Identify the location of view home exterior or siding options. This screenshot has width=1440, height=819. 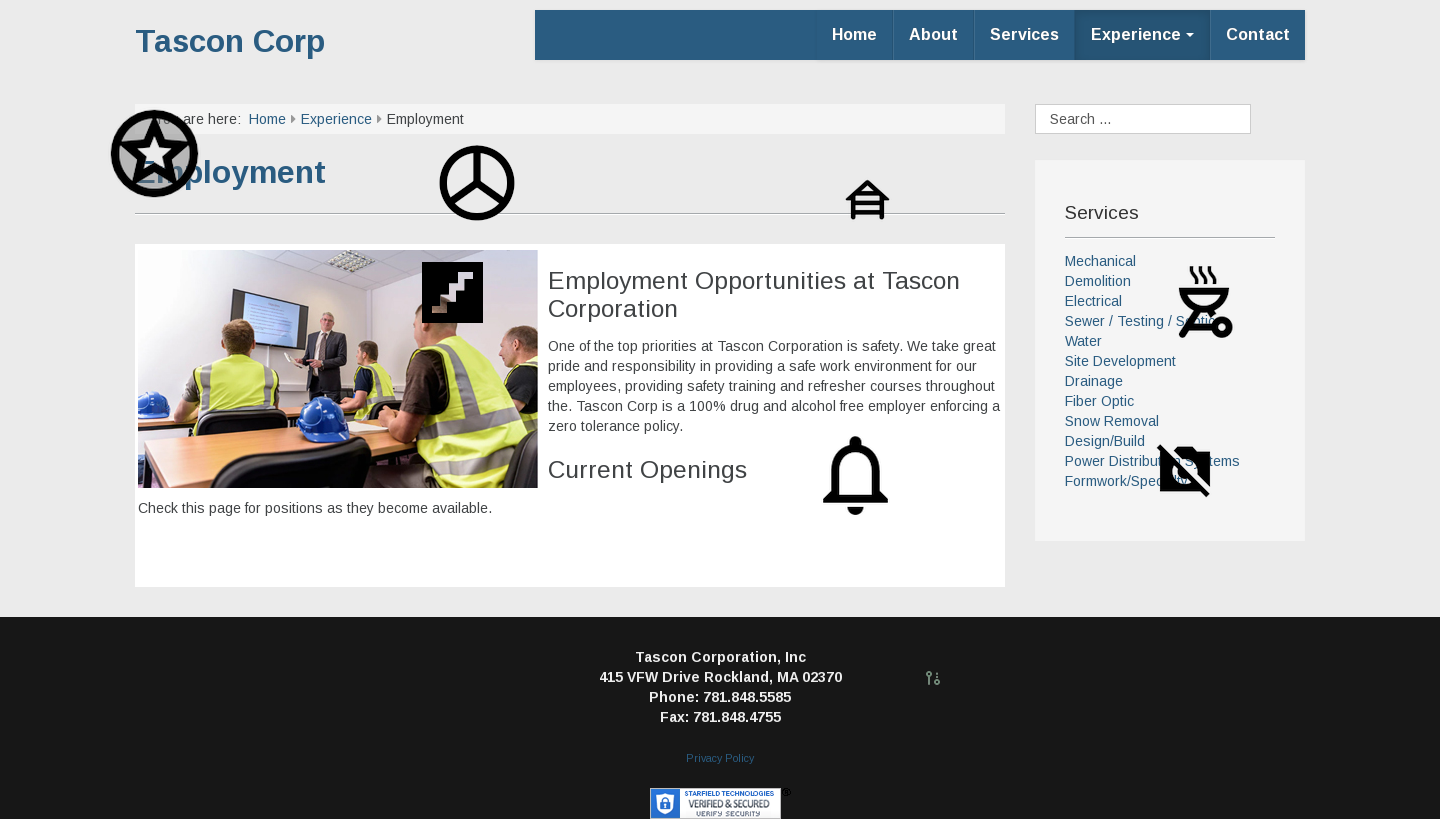
(867, 200).